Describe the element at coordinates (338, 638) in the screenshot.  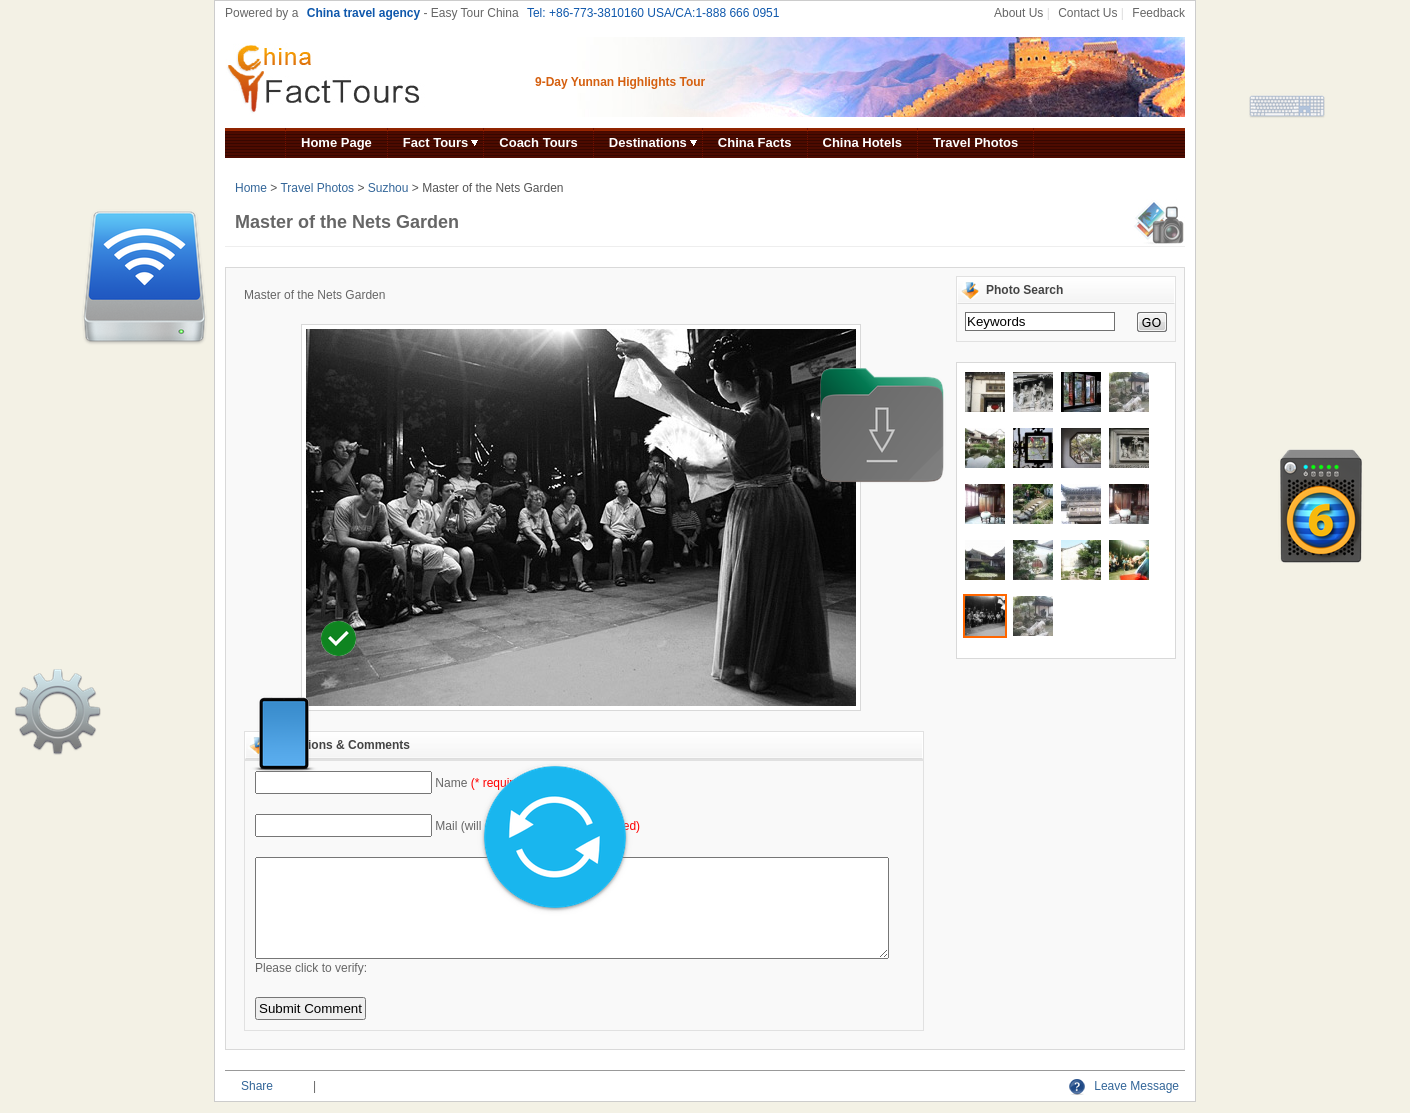
I see `confirm or apply changes` at that location.